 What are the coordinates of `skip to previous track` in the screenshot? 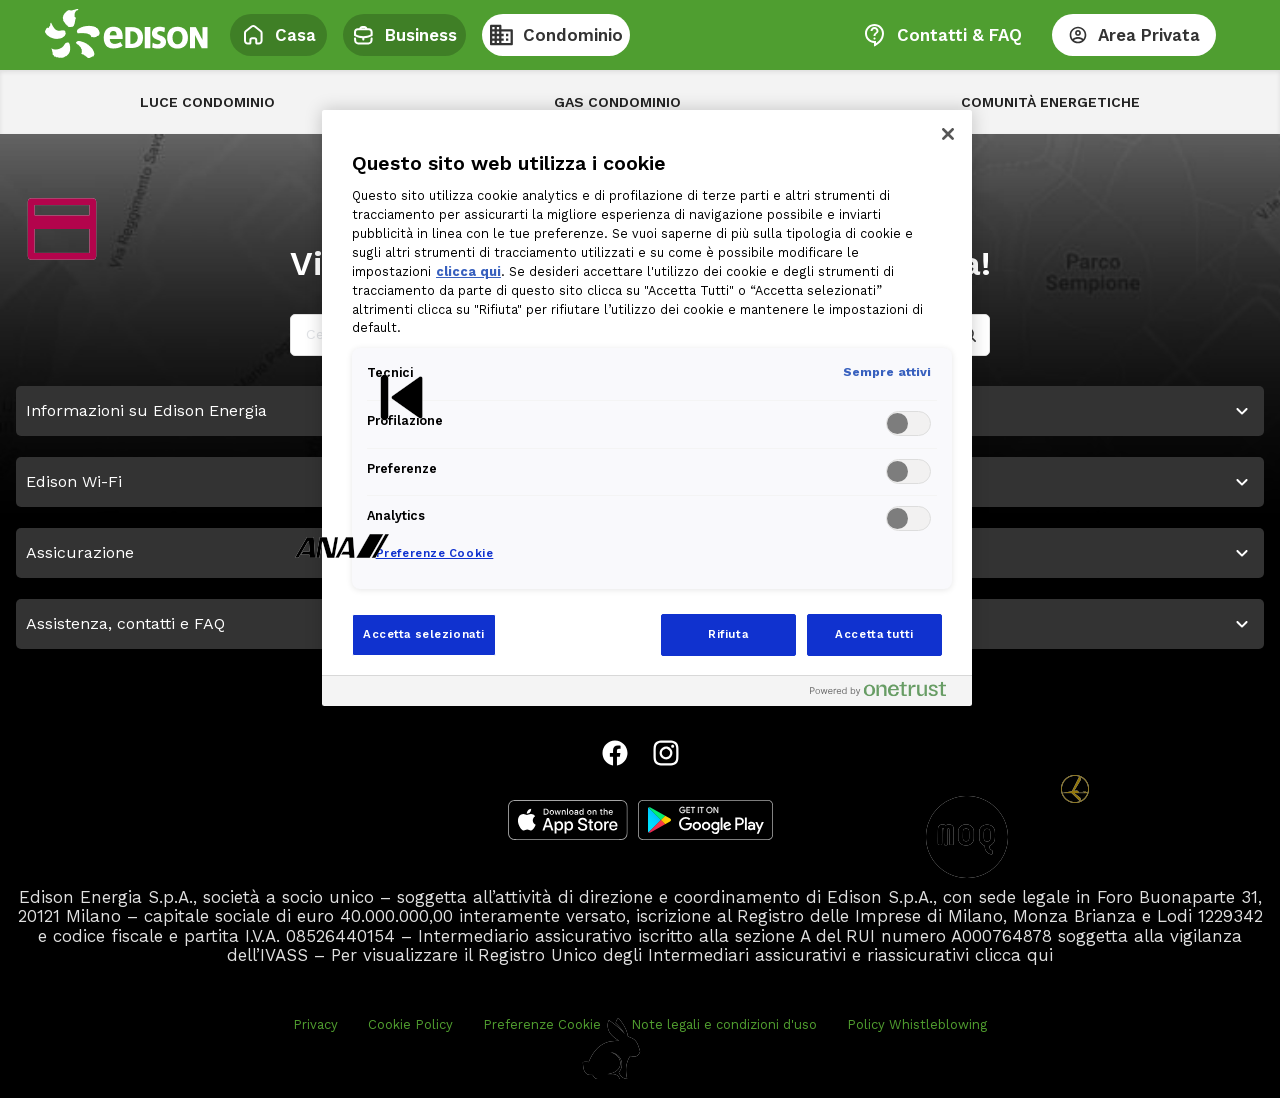 It's located at (403, 397).